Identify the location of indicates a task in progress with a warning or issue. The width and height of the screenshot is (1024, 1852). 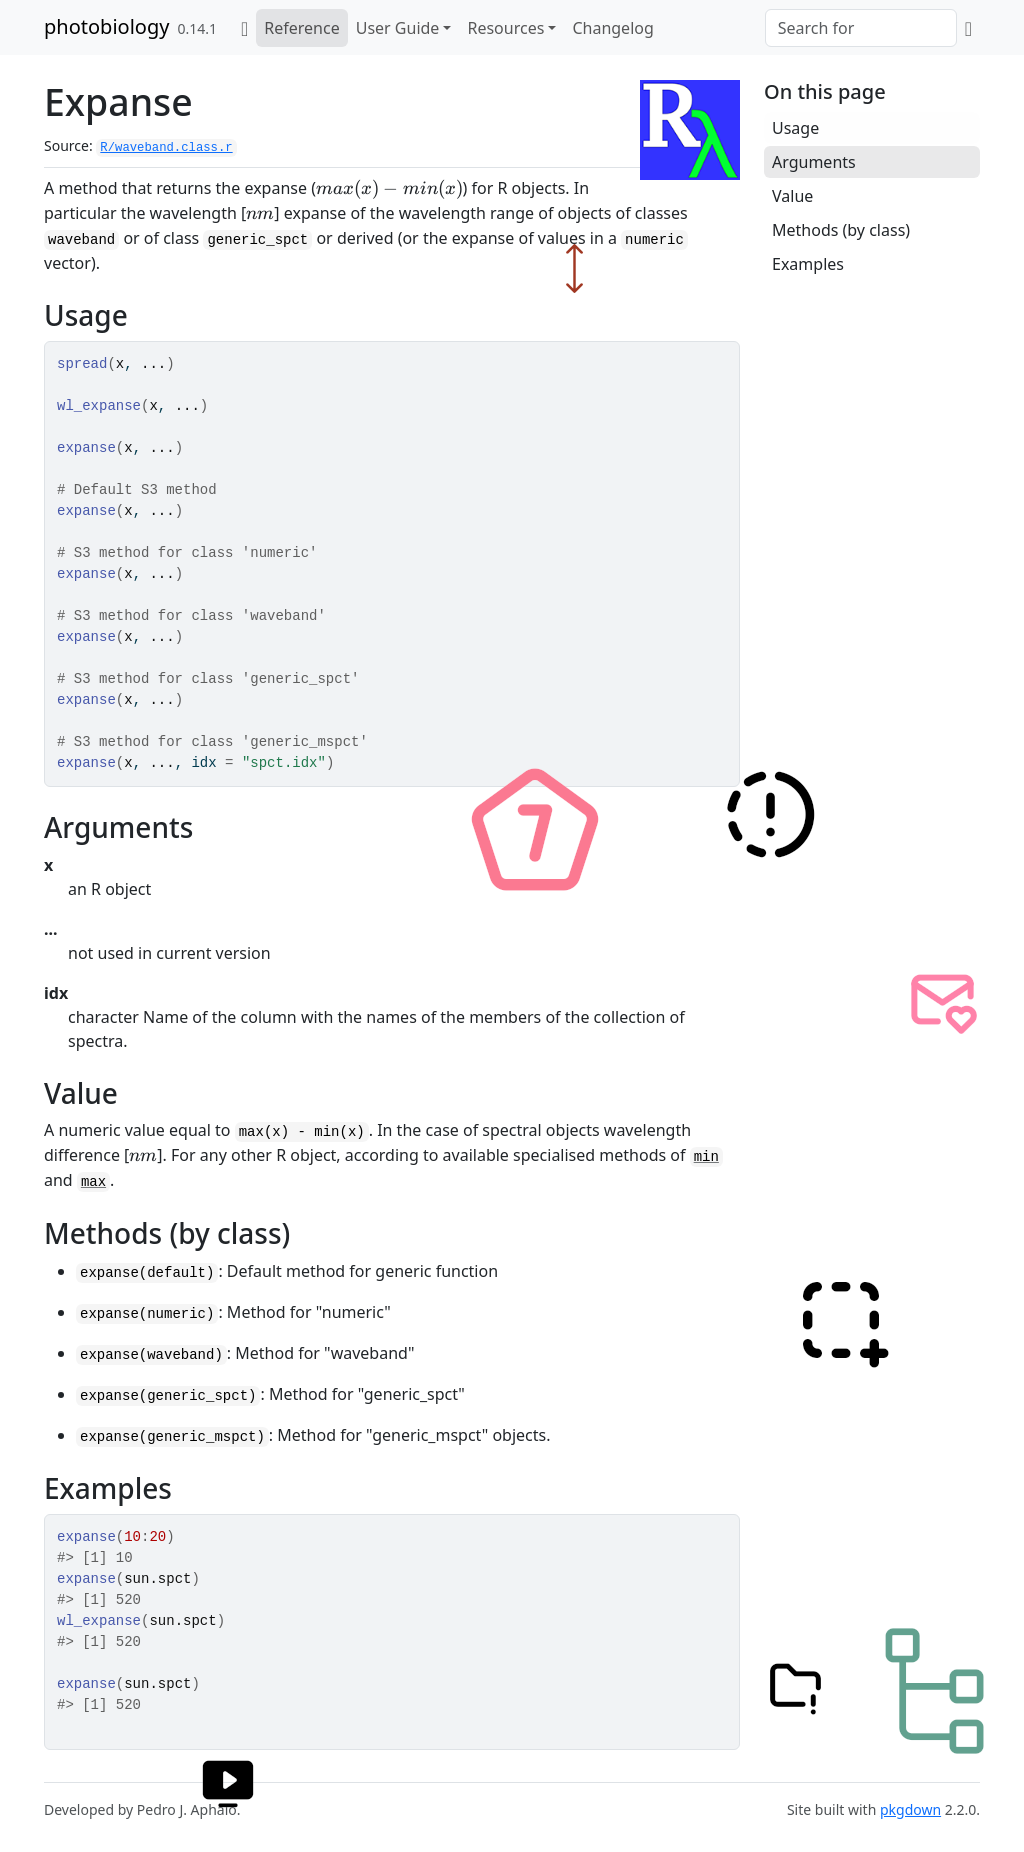
(770, 814).